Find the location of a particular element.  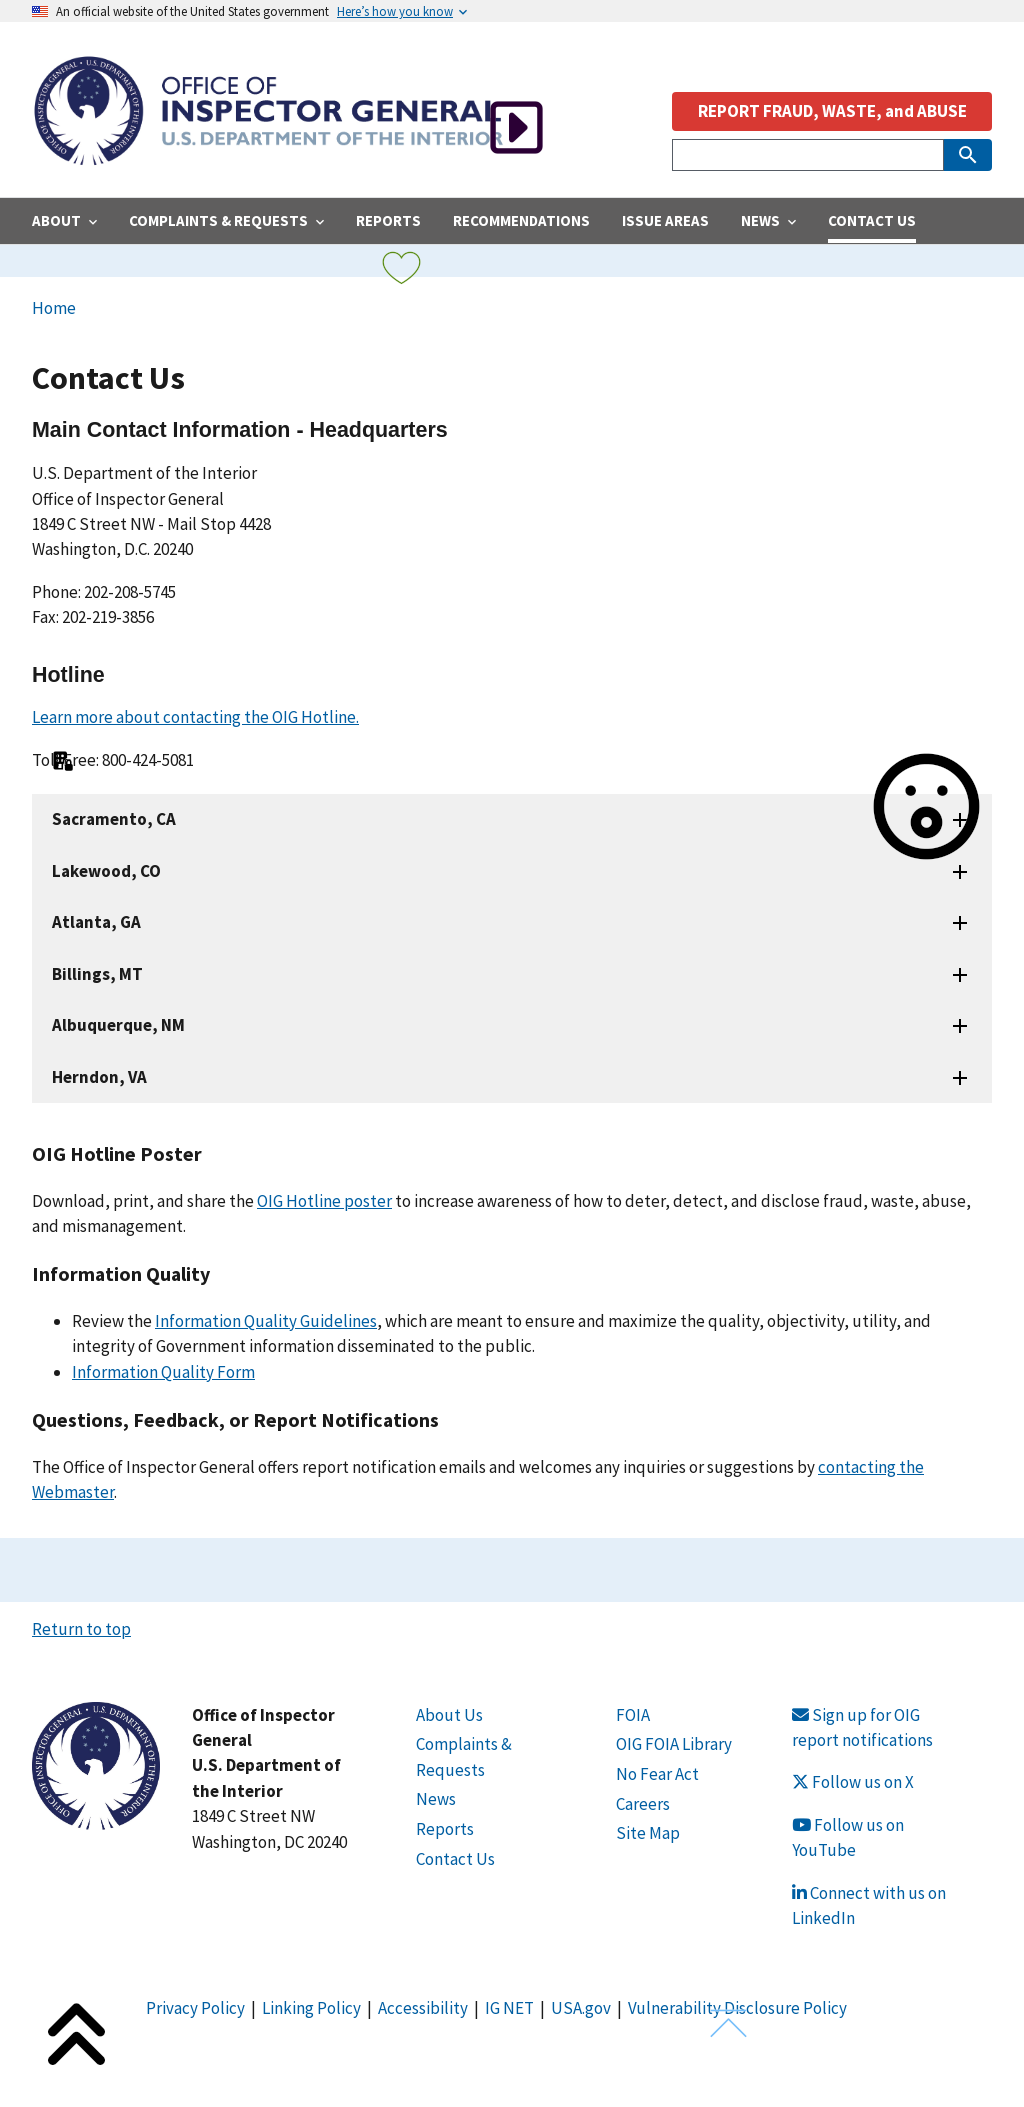

collapse content to top is located at coordinates (728, 2022).